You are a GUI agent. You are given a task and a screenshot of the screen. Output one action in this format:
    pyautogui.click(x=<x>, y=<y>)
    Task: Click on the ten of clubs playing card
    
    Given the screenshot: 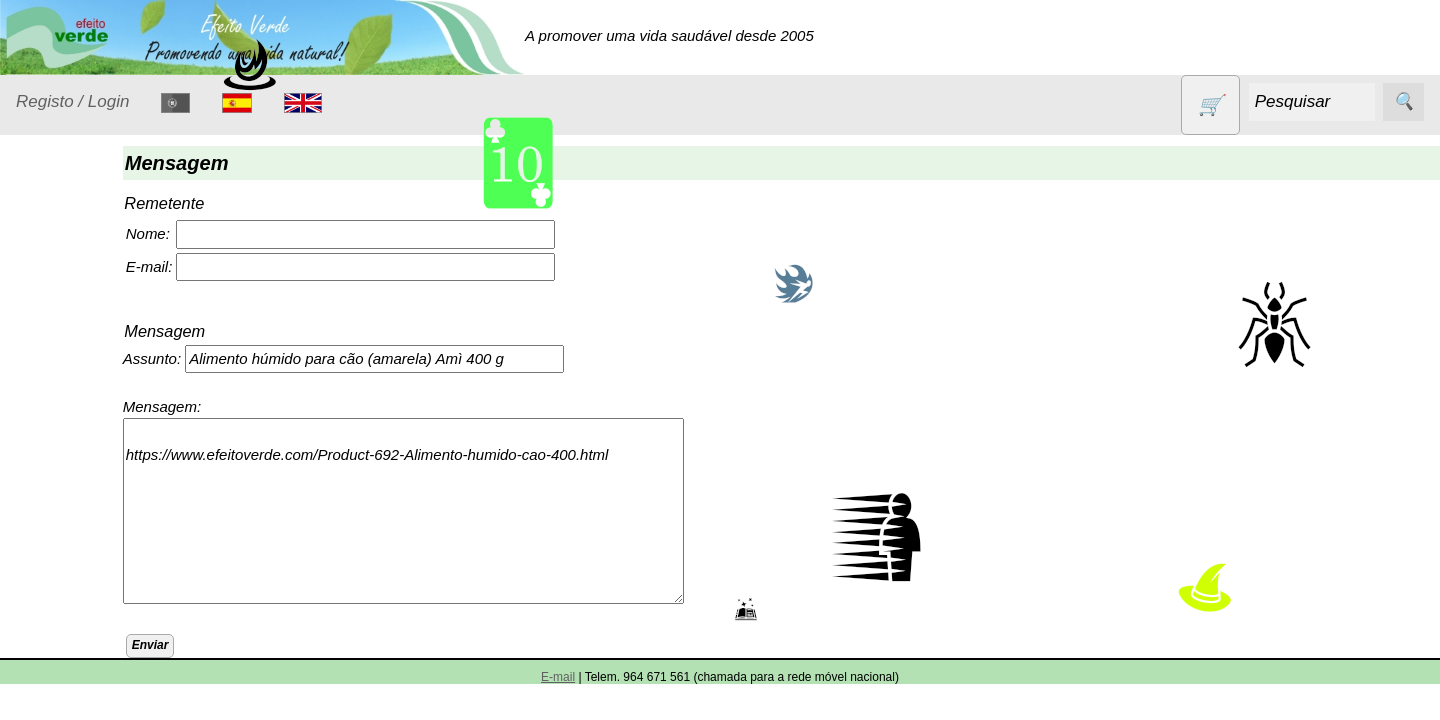 What is the action you would take?
    pyautogui.click(x=518, y=163)
    